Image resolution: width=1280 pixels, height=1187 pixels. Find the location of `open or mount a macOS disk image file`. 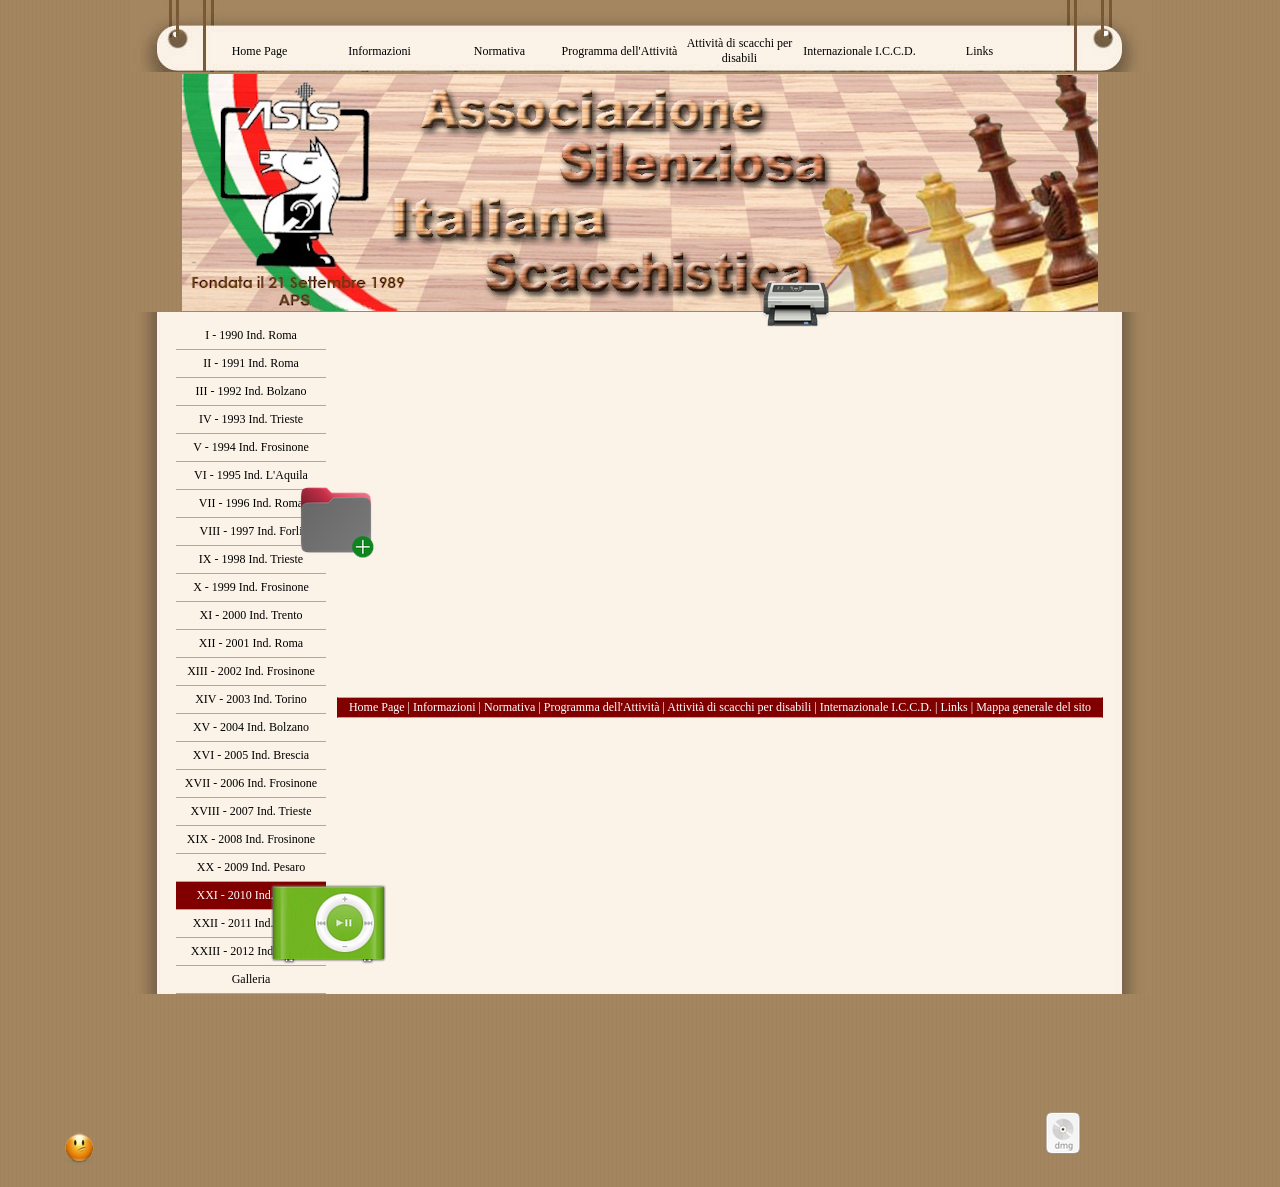

open or mount a macOS disk image file is located at coordinates (1063, 1133).